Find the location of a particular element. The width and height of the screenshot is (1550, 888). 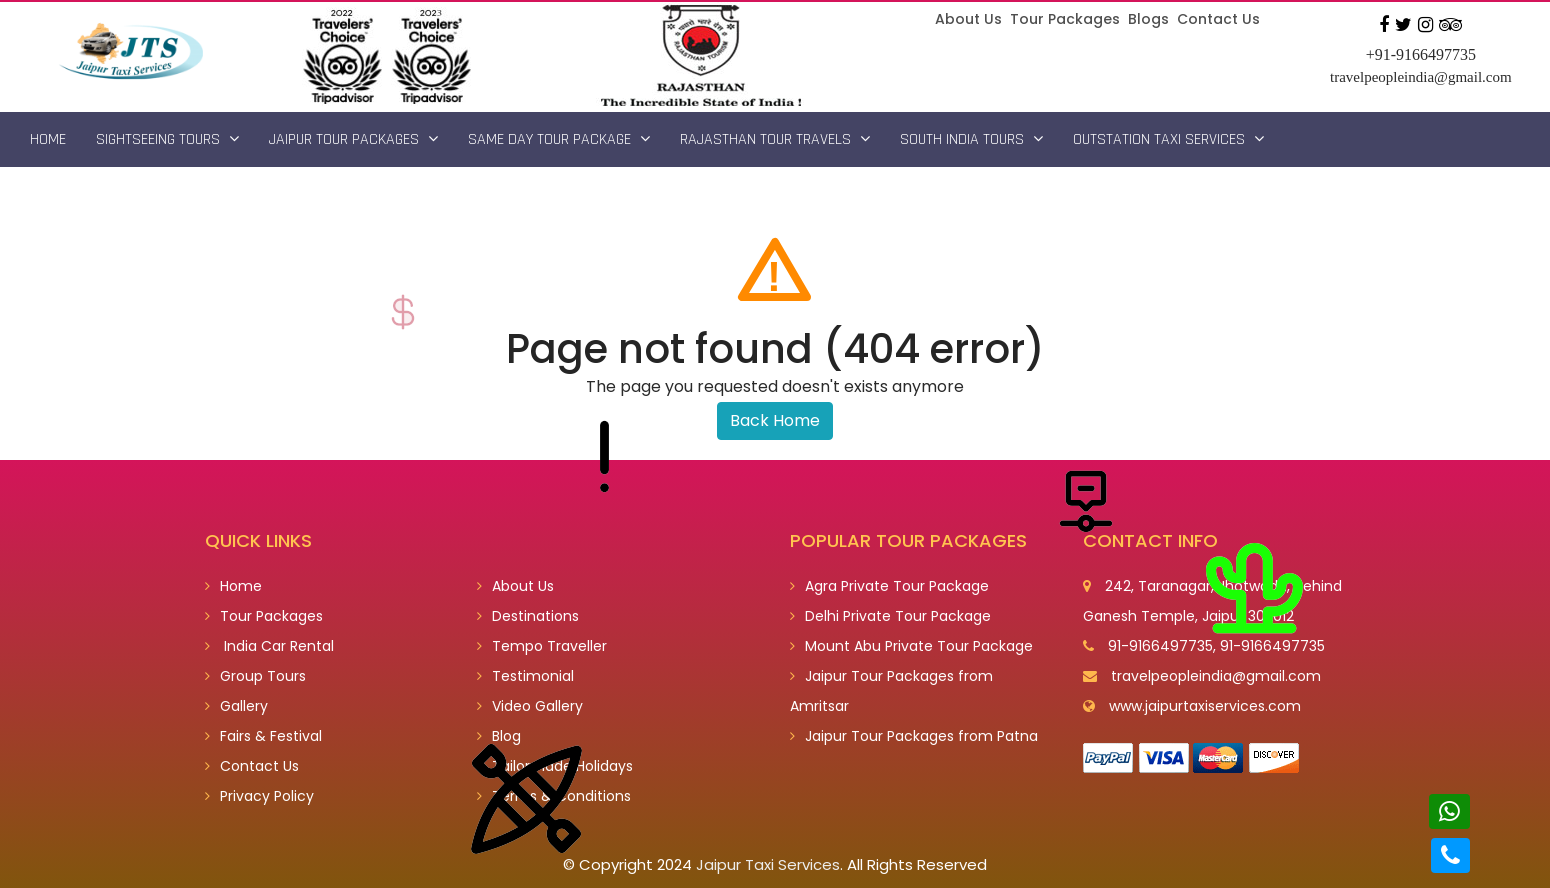

indicates desert or arid climate theme is located at coordinates (1254, 591).